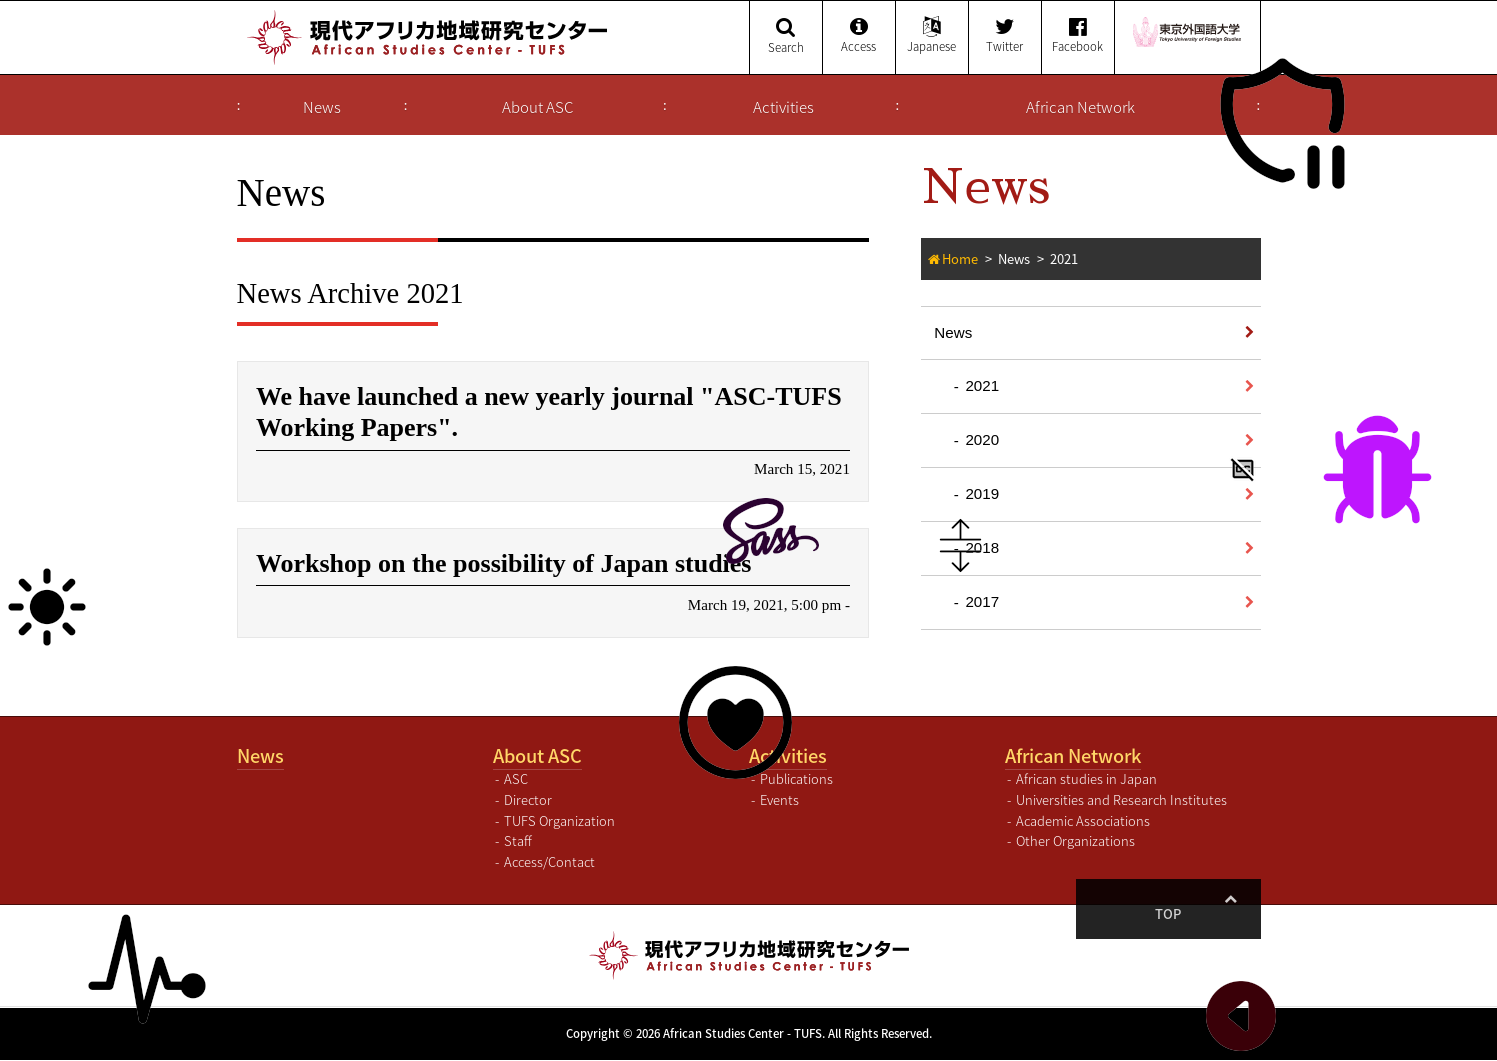 This screenshot has width=1497, height=1061. Describe the element at coordinates (1243, 469) in the screenshot. I see `closed captions are disabled` at that location.